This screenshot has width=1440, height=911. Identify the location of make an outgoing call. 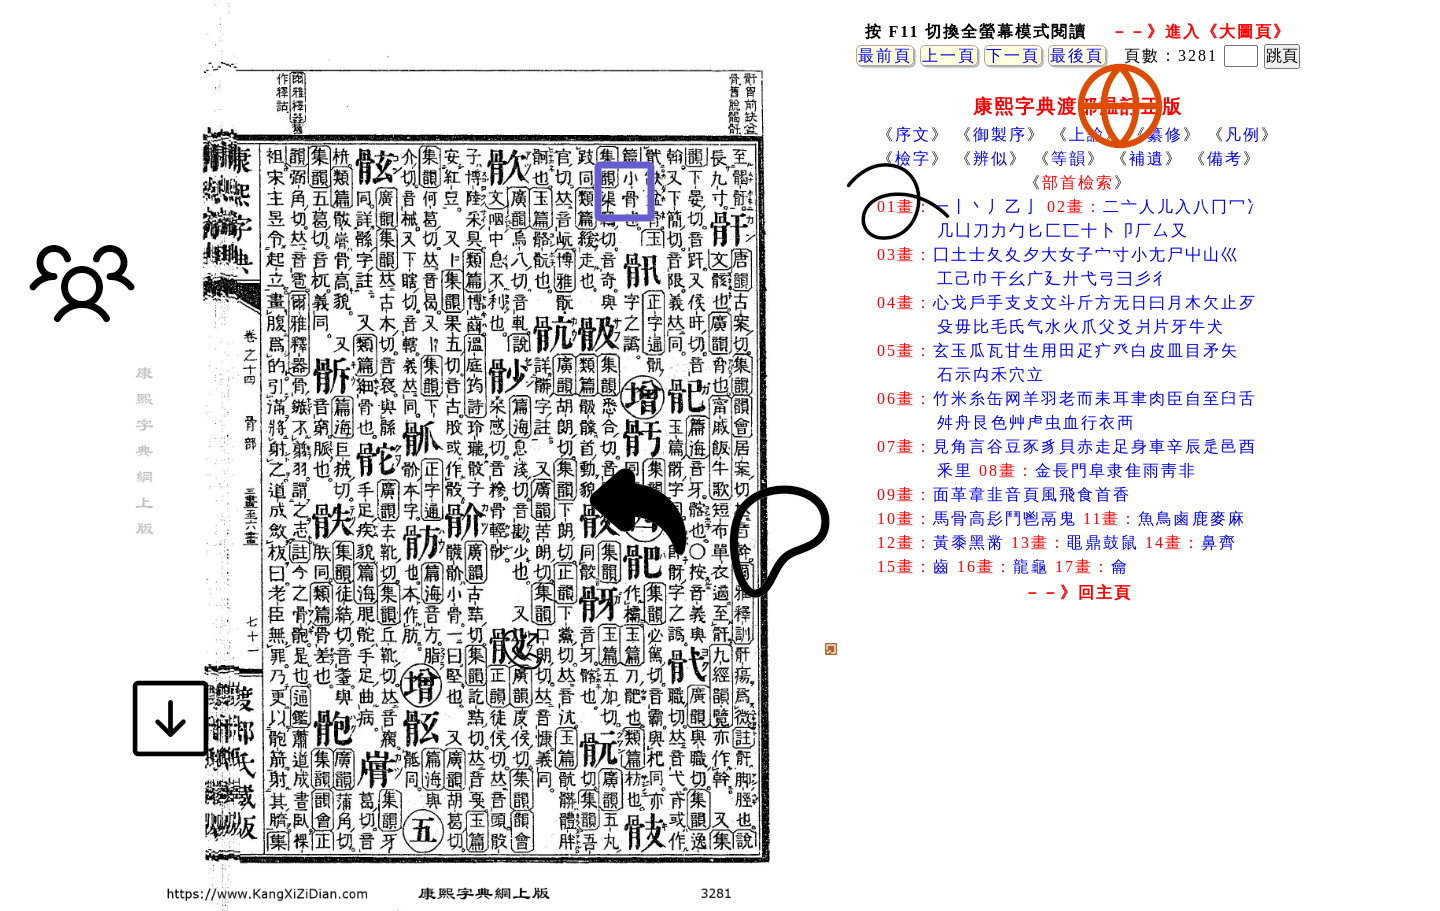
(523, 649).